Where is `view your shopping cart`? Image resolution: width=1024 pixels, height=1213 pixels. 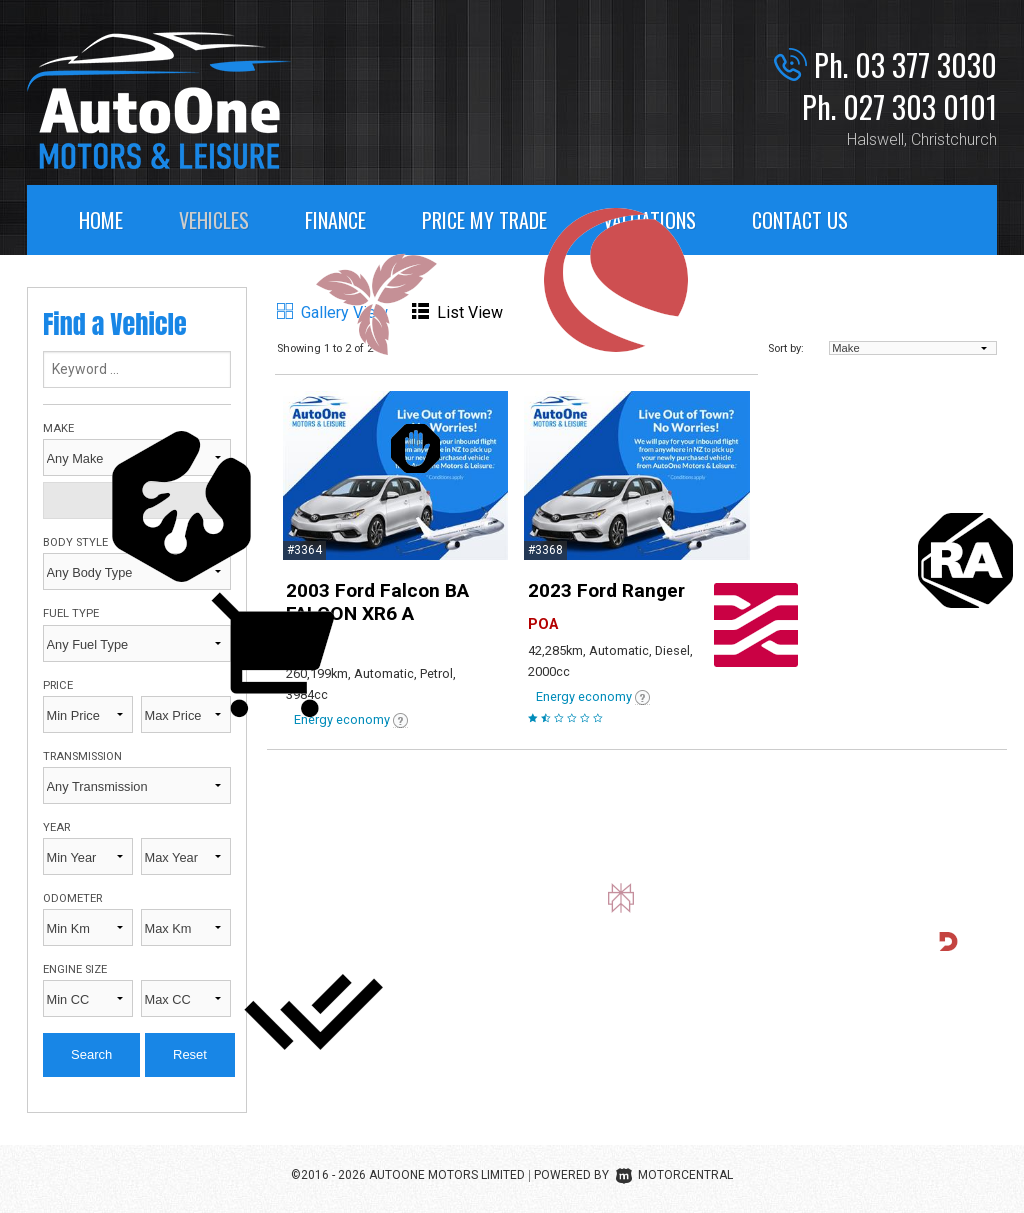
view your shopping cart is located at coordinates (277, 652).